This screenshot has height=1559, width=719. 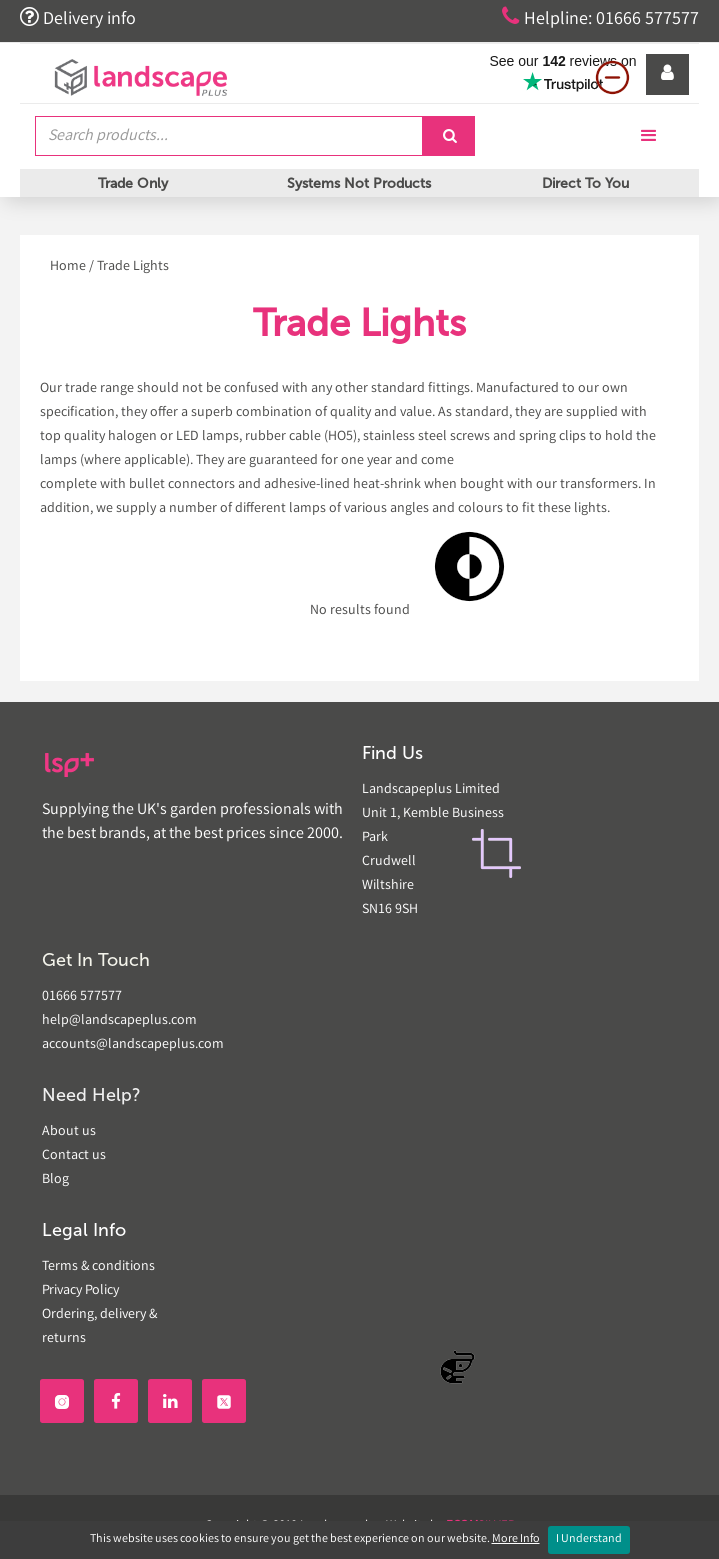 I want to click on filter or browse seafood menu items, so click(x=457, y=1367).